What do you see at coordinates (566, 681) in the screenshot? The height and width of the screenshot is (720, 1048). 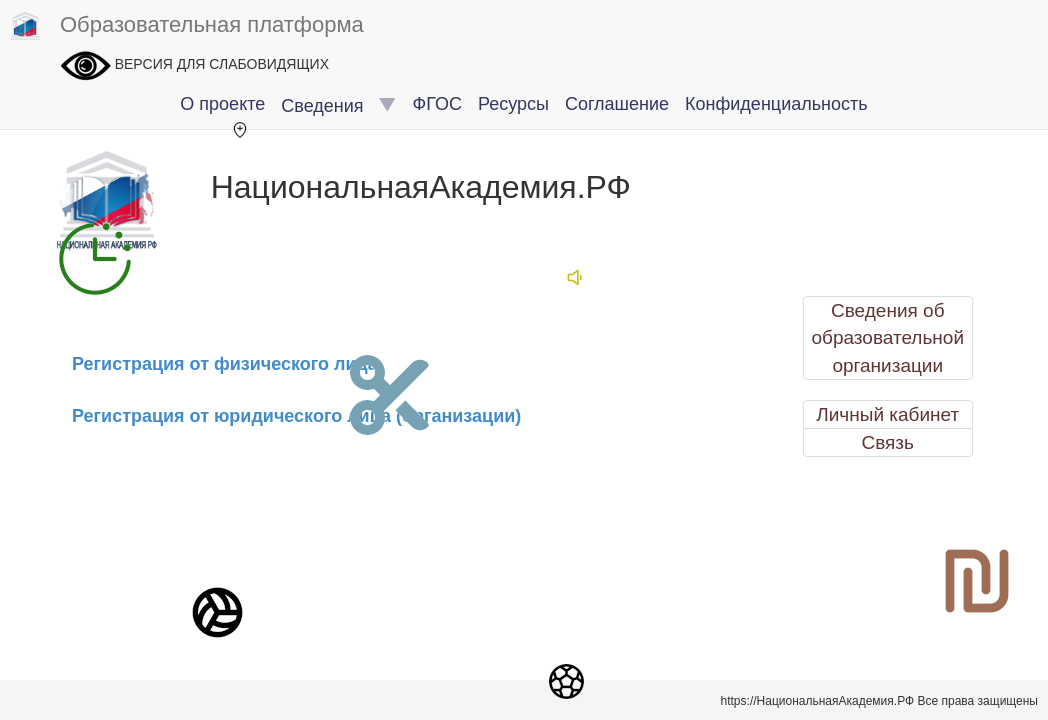 I see `access soccer or football content` at bounding box center [566, 681].